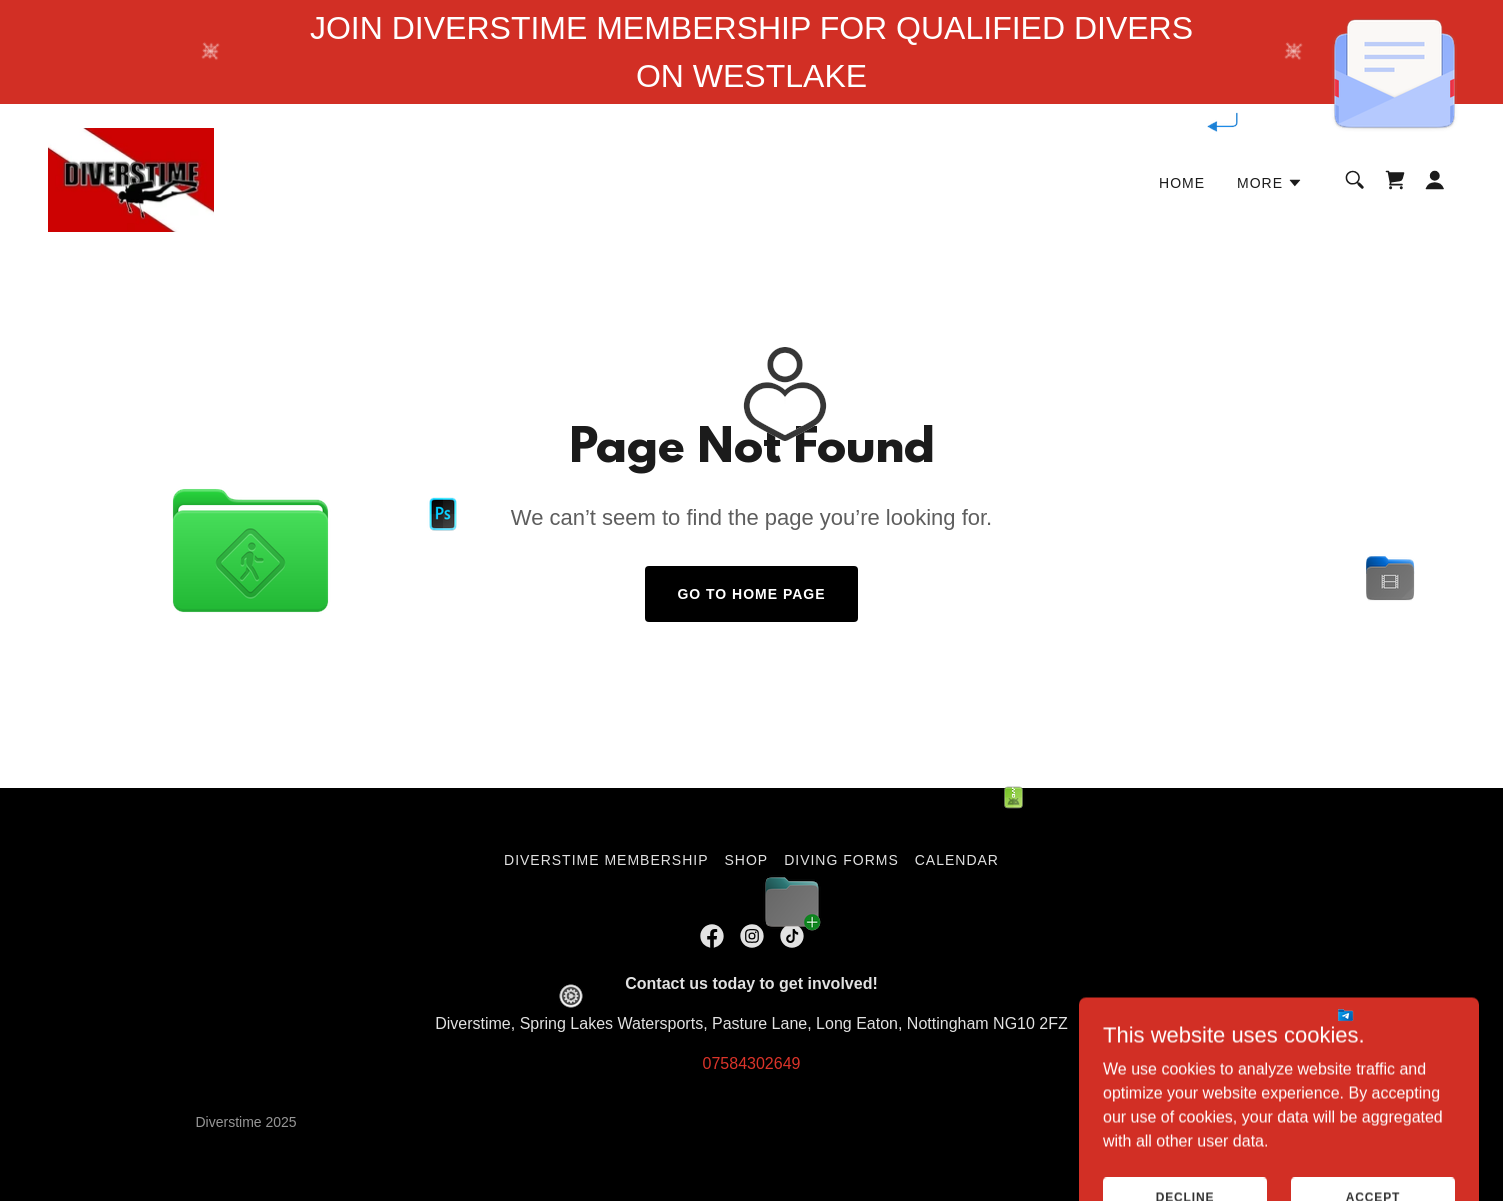  What do you see at coordinates (250, 550) in the screenshot?
I see `access public or shared folder` at bounding box center [250, 550].